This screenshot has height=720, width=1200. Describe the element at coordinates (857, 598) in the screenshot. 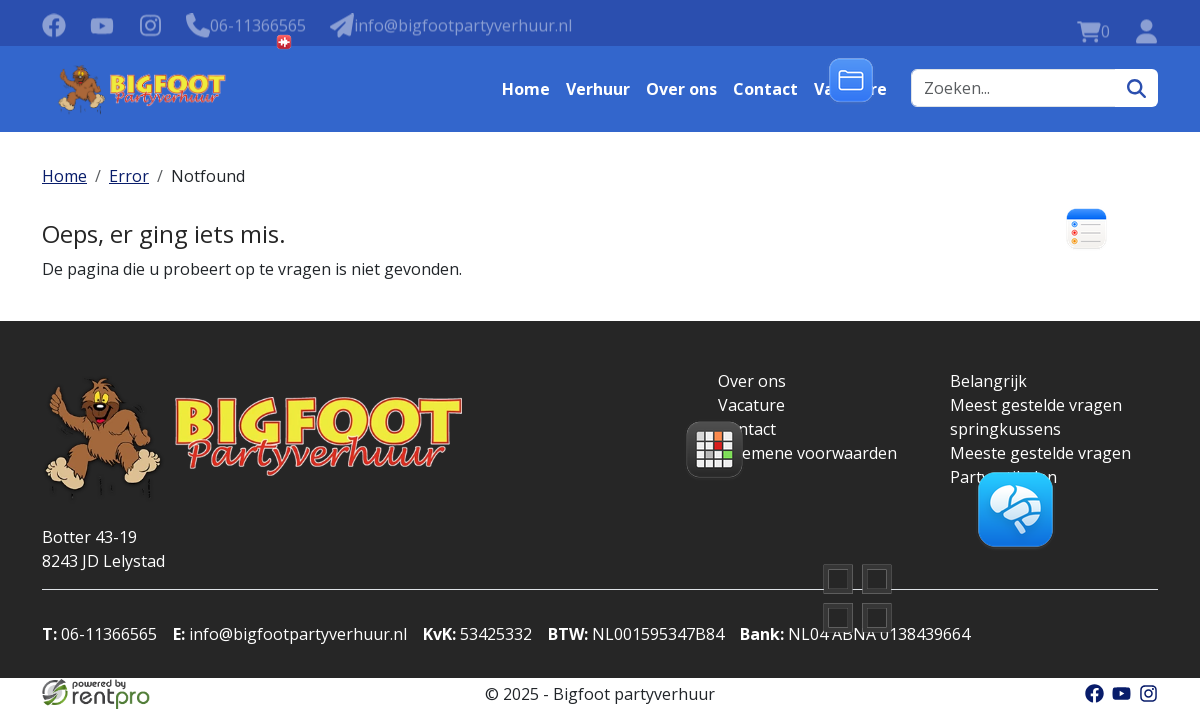

I see `access msn account settings` at that location.